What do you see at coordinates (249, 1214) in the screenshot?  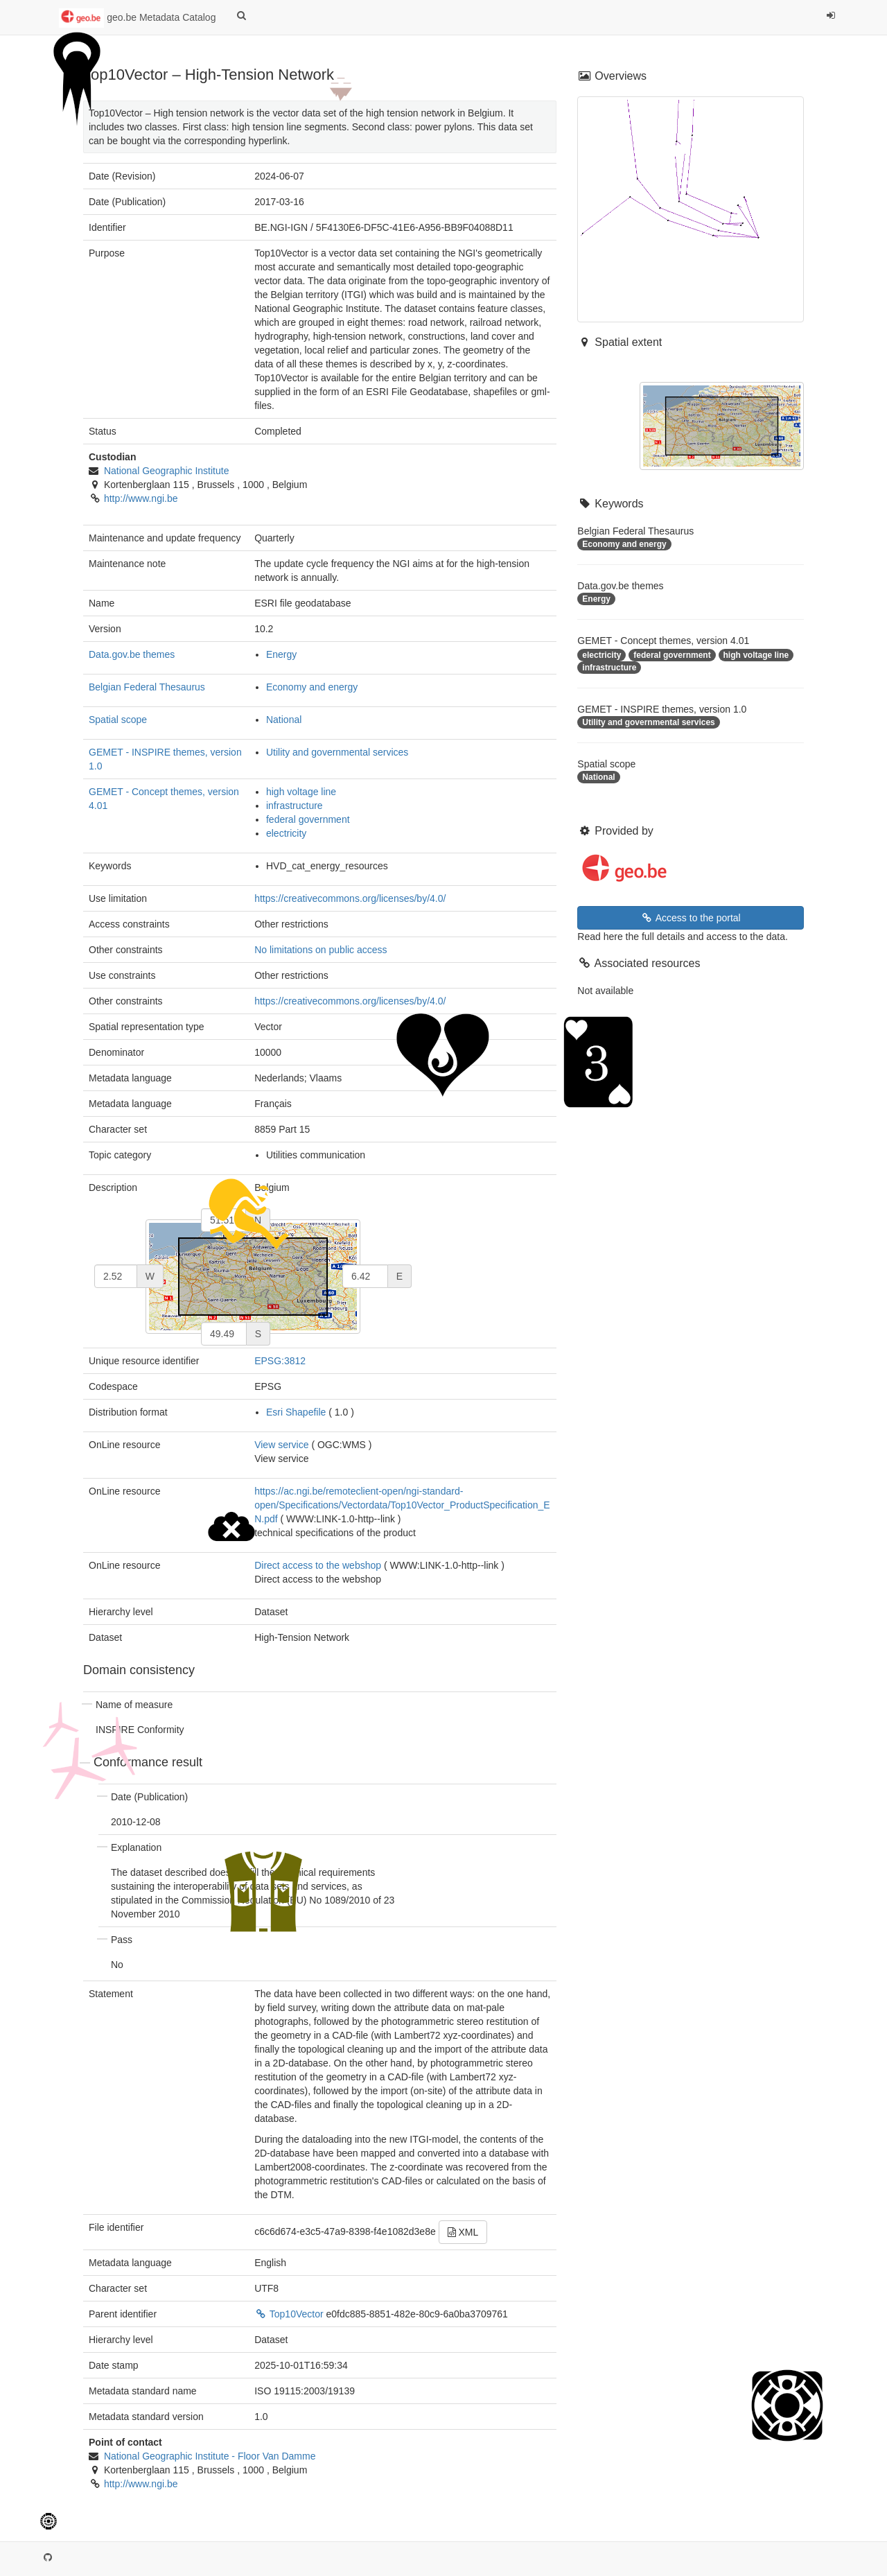 I see `indicates a thief or robbery event in a game` at bounding box center [249, 1214].